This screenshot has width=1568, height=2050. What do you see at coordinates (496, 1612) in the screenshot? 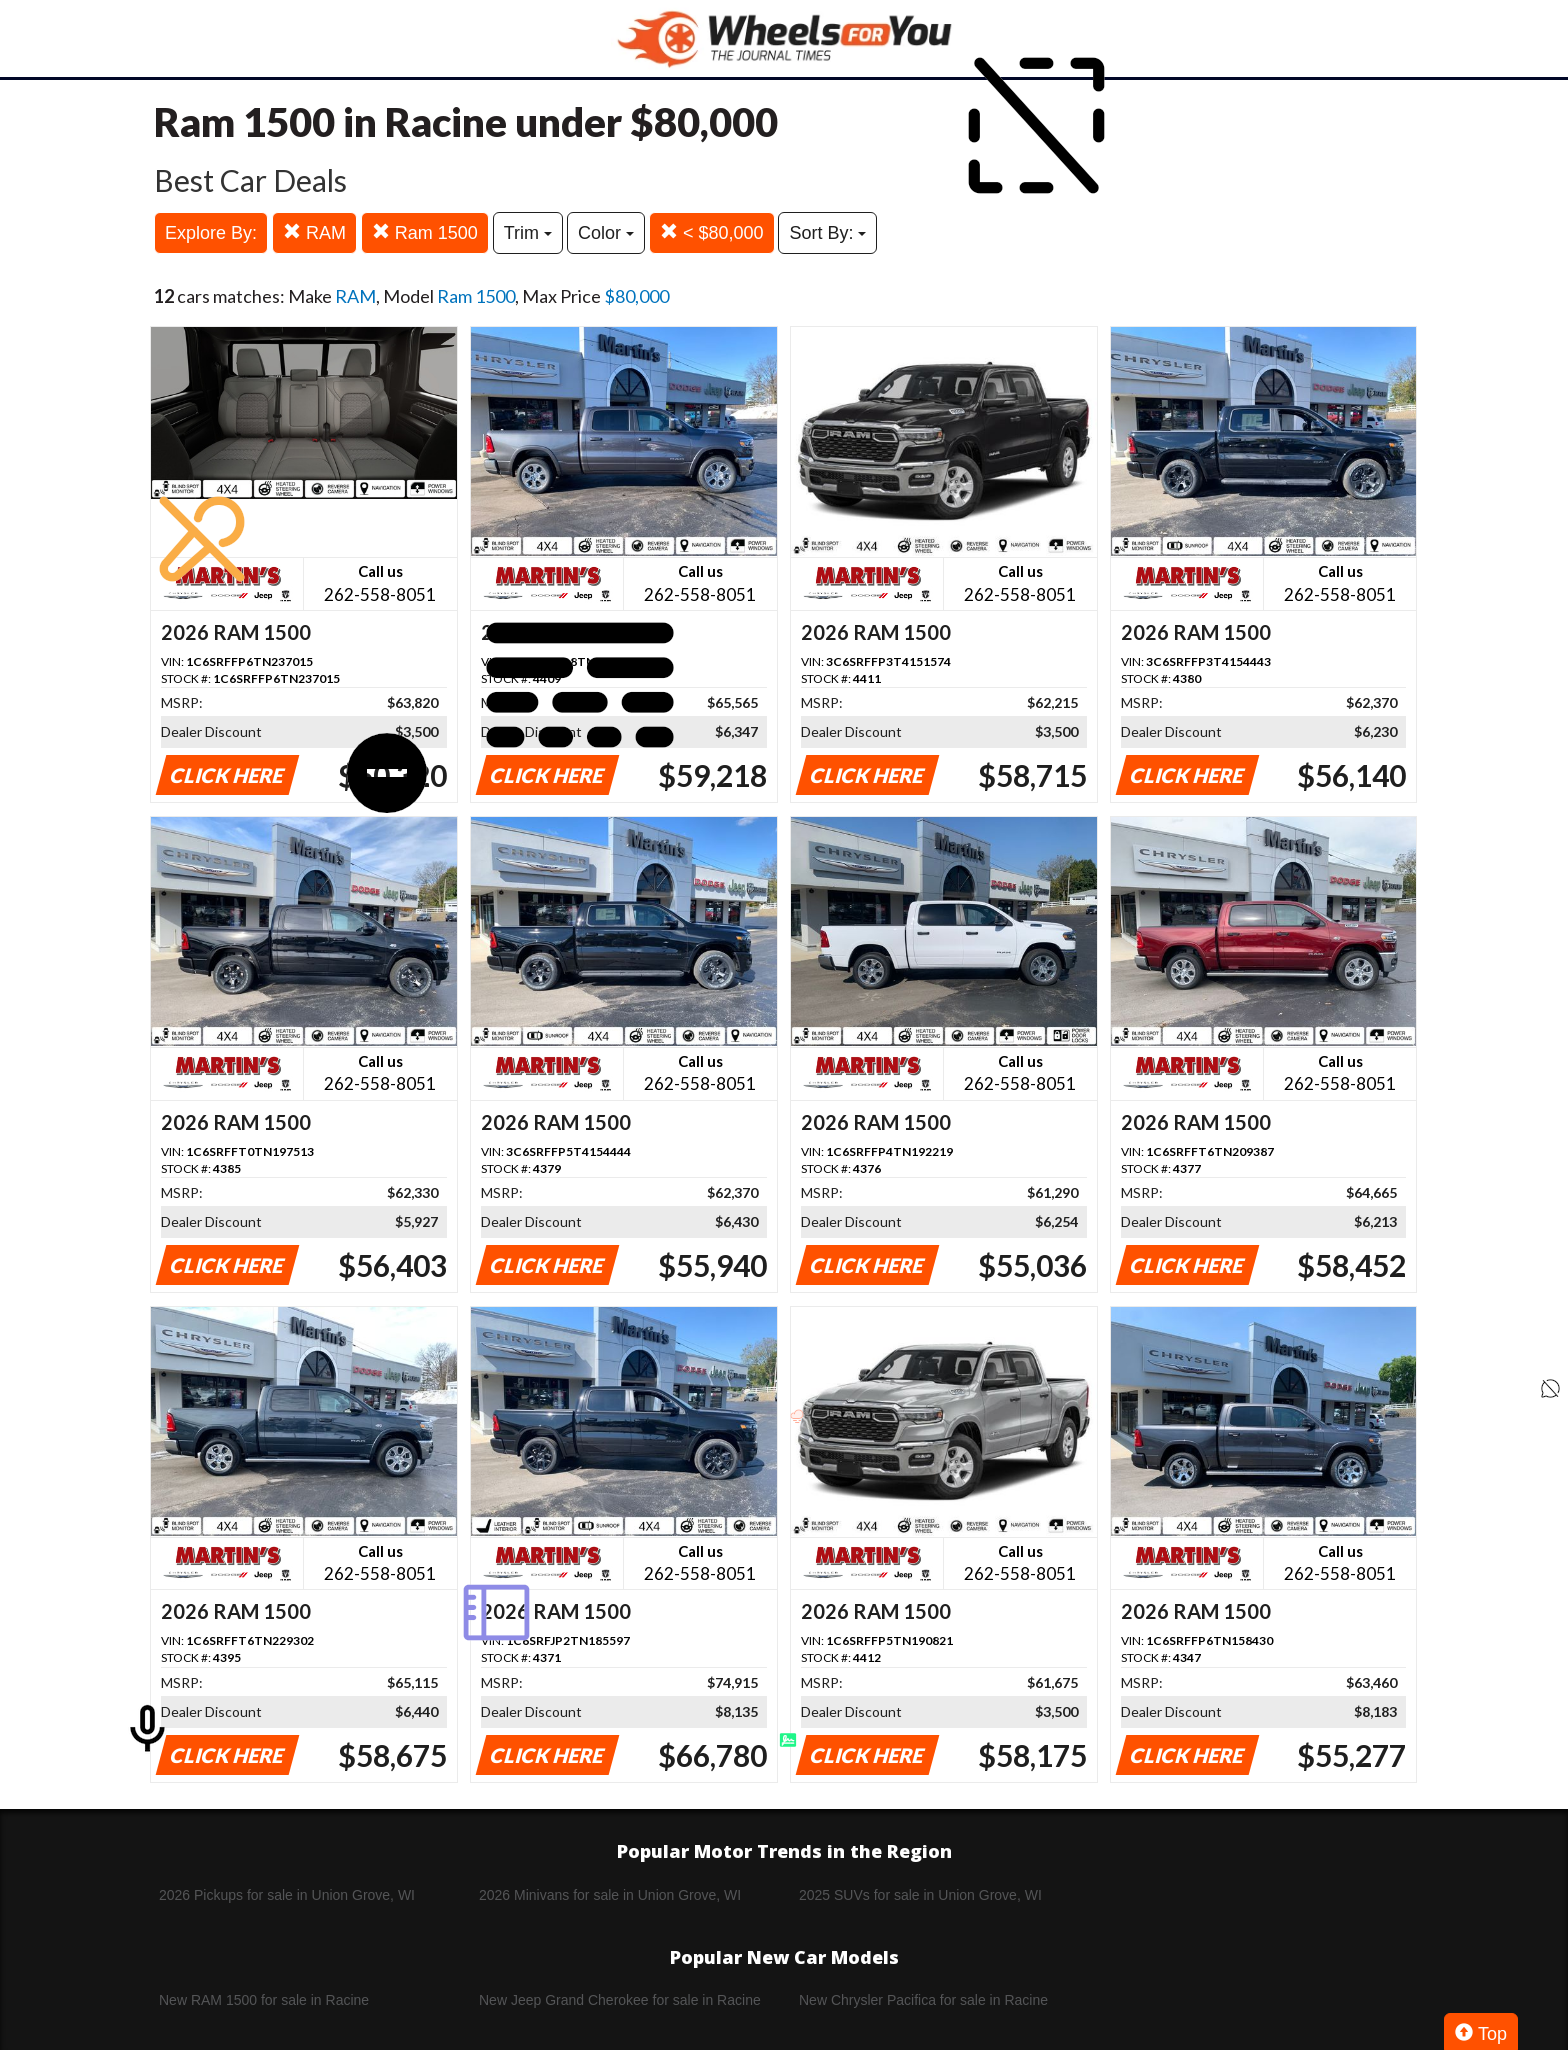
I see `toggle the sidebar panel` at bounding box center [496, 1612].